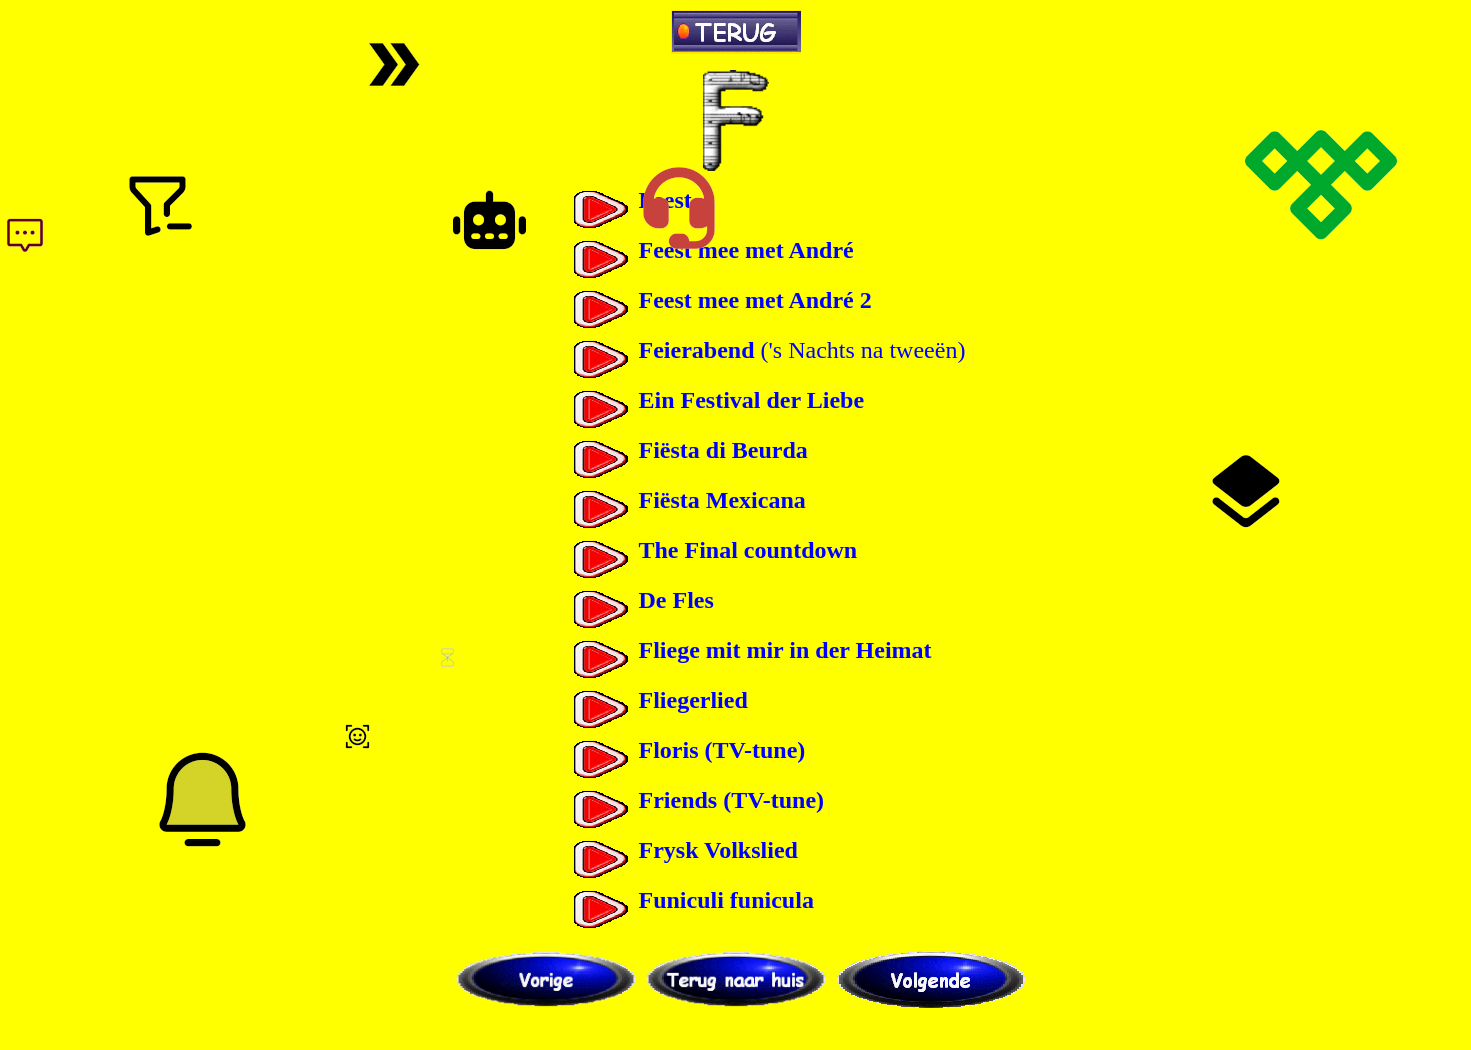  Describe the element at coordinates (157, 204) in the screenshot. I see `remove a filter from current view` at that location.